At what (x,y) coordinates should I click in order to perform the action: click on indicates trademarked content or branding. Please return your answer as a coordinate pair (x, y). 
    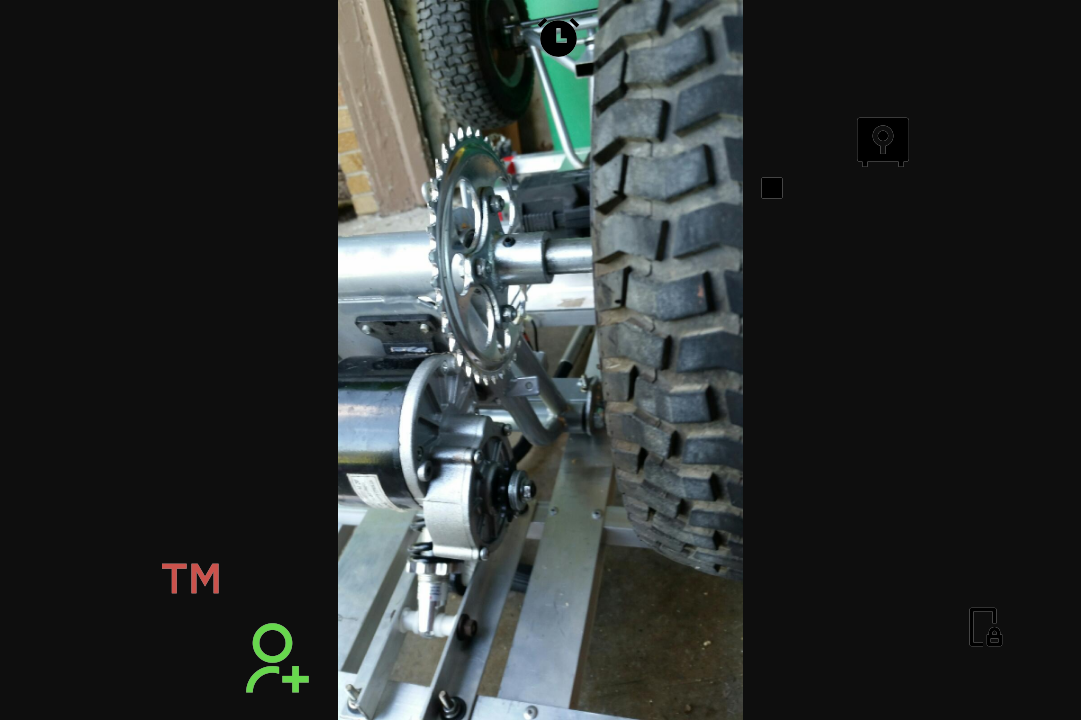
    Looking at the image, I should click on (191, 578).